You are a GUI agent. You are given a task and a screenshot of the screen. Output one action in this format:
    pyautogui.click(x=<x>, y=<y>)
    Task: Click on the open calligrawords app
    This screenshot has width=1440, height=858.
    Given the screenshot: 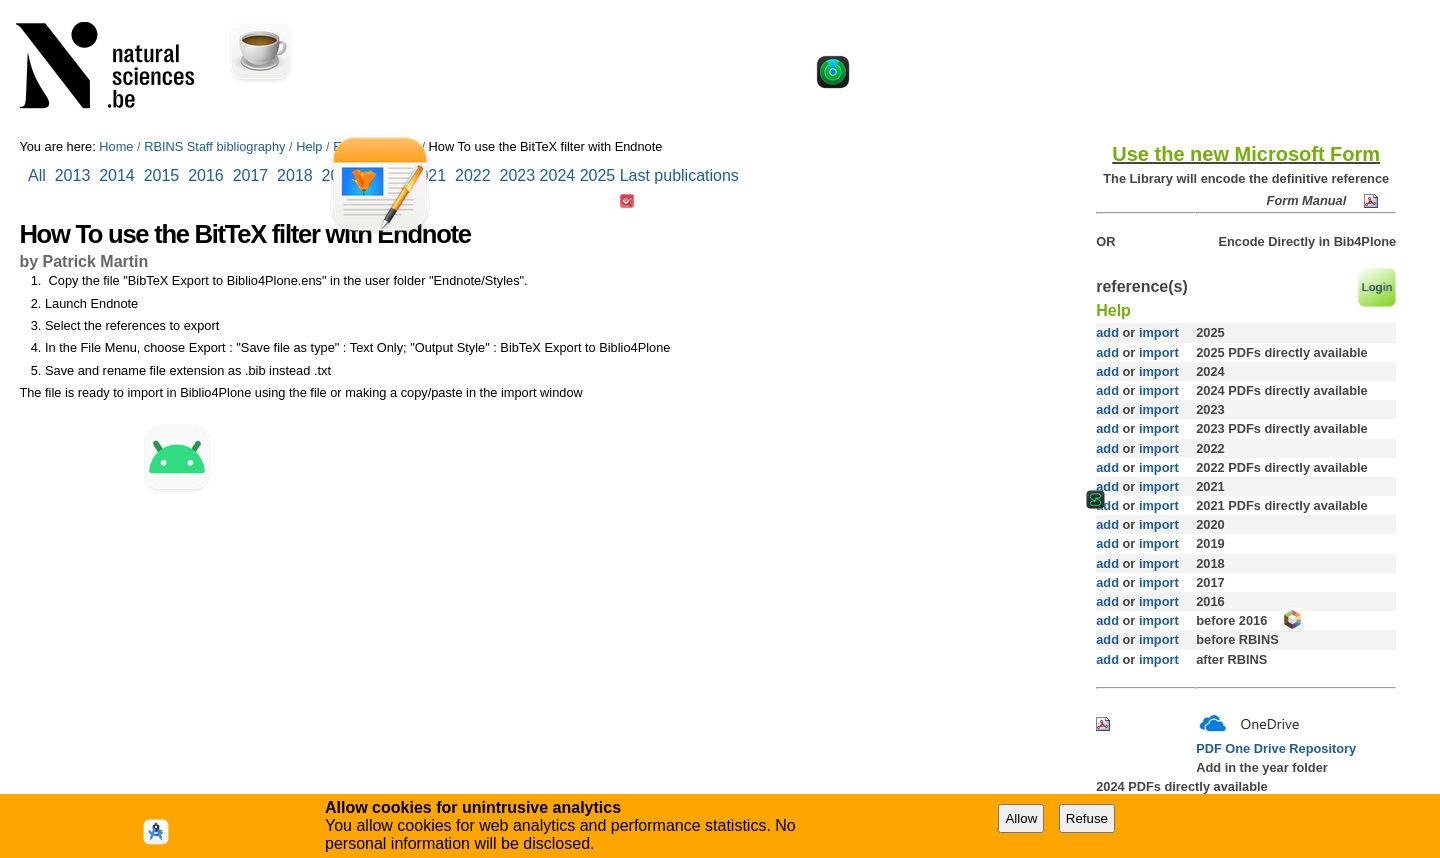 What is the action you would take?
    pyautogui.click(x=380, y=184)
    